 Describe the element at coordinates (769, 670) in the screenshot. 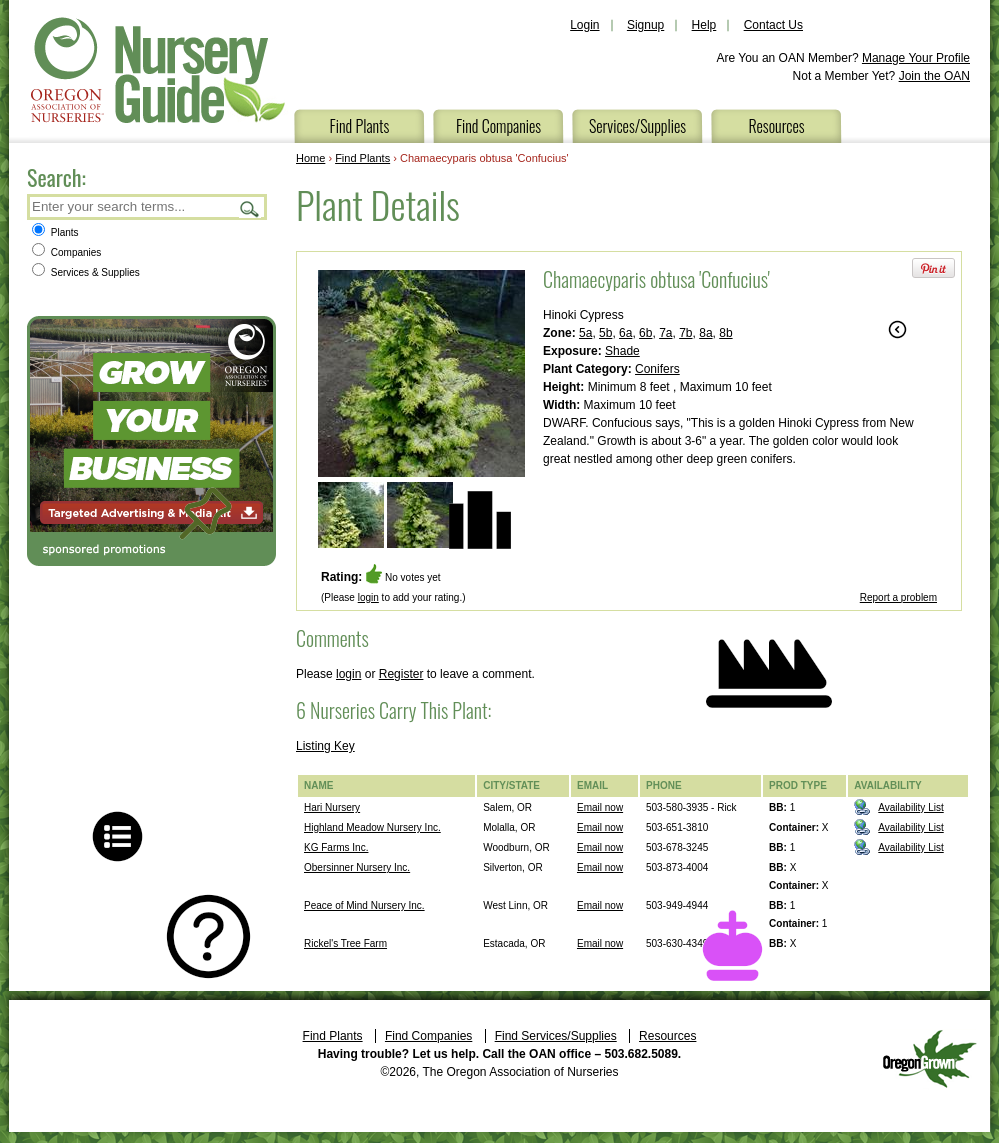

I see `indicates a road hazard or spike strip ahead` at that location.